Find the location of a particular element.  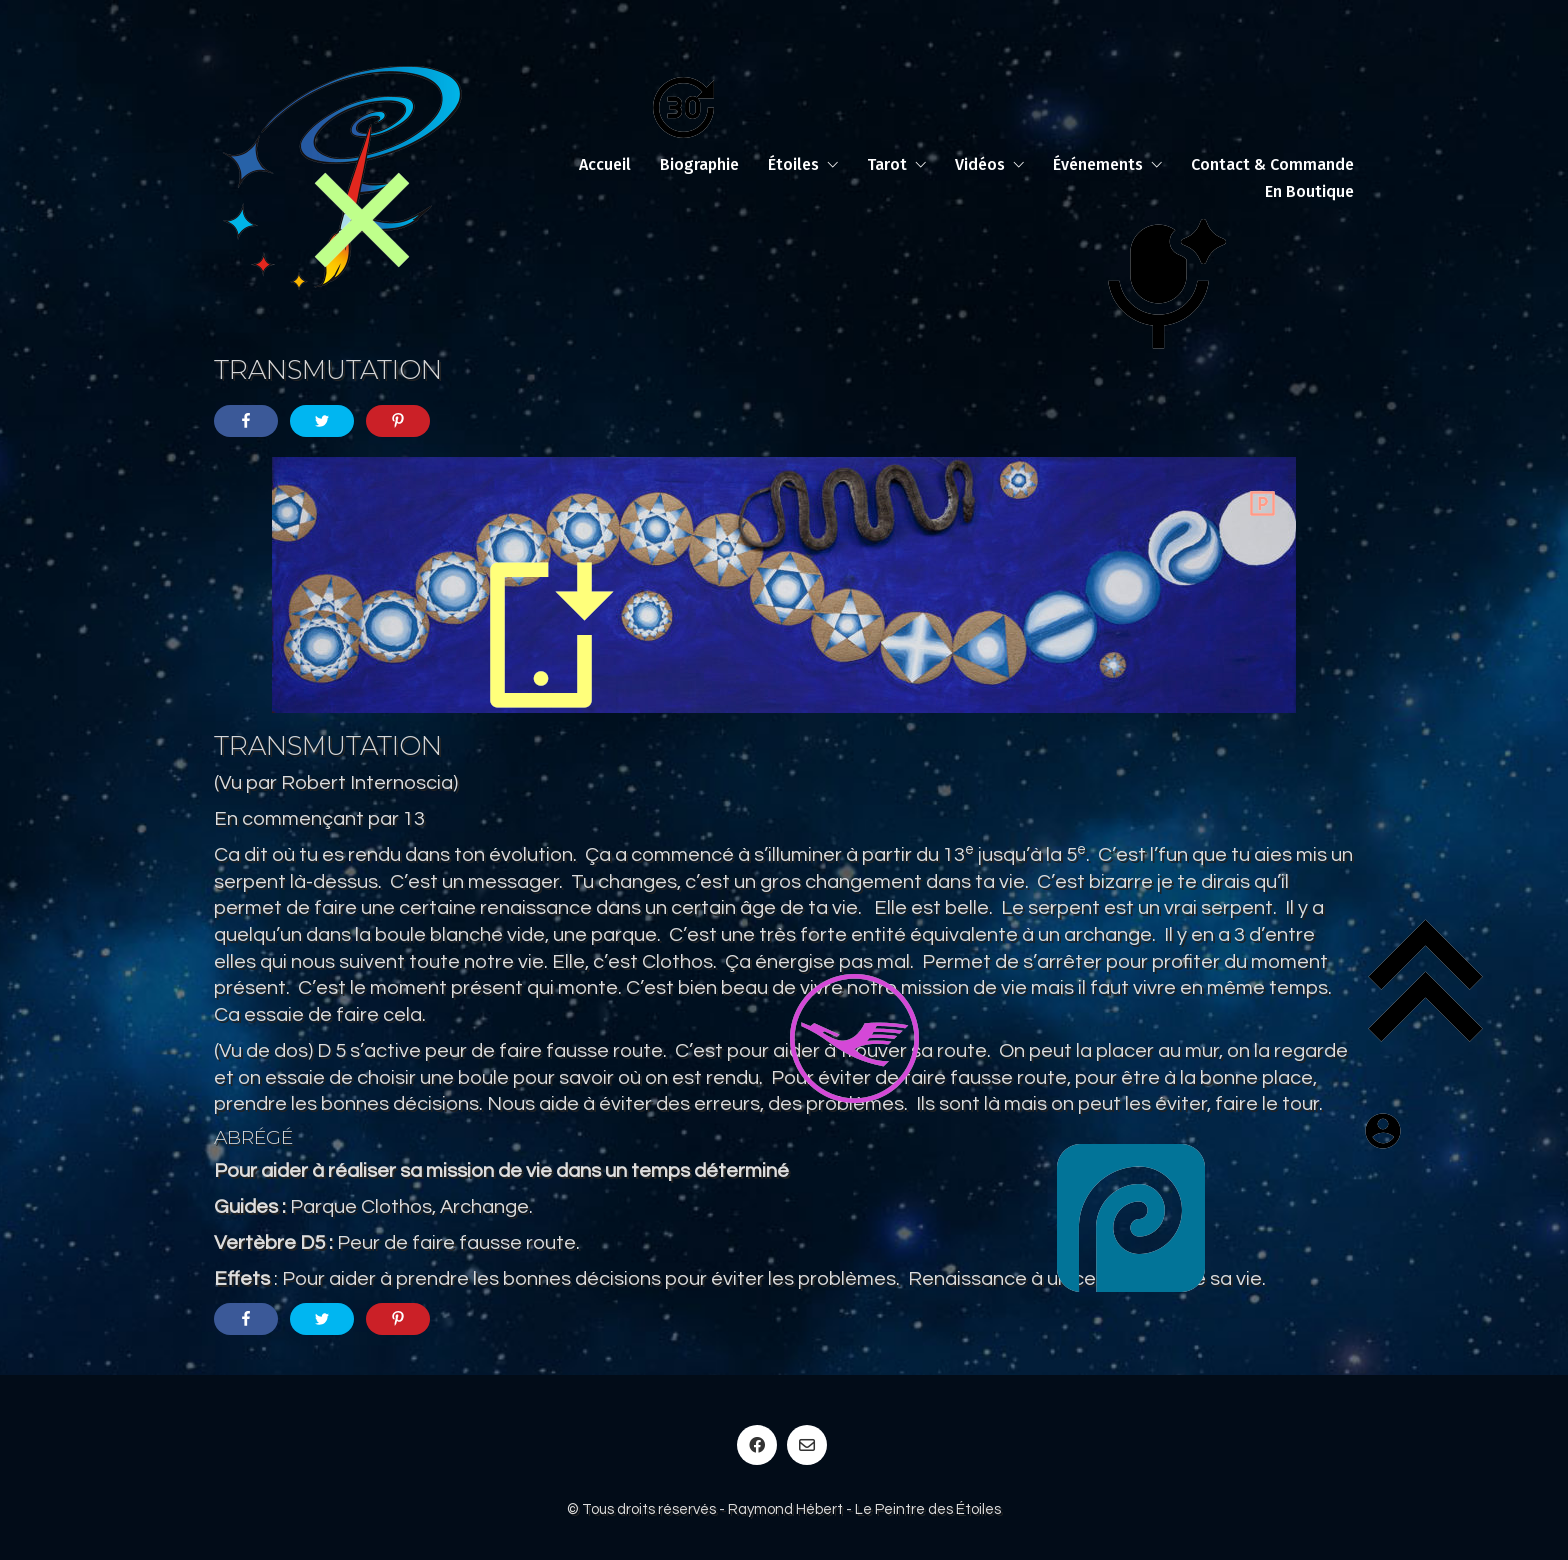

download app to mobile device is located at coordinates (541, 635).